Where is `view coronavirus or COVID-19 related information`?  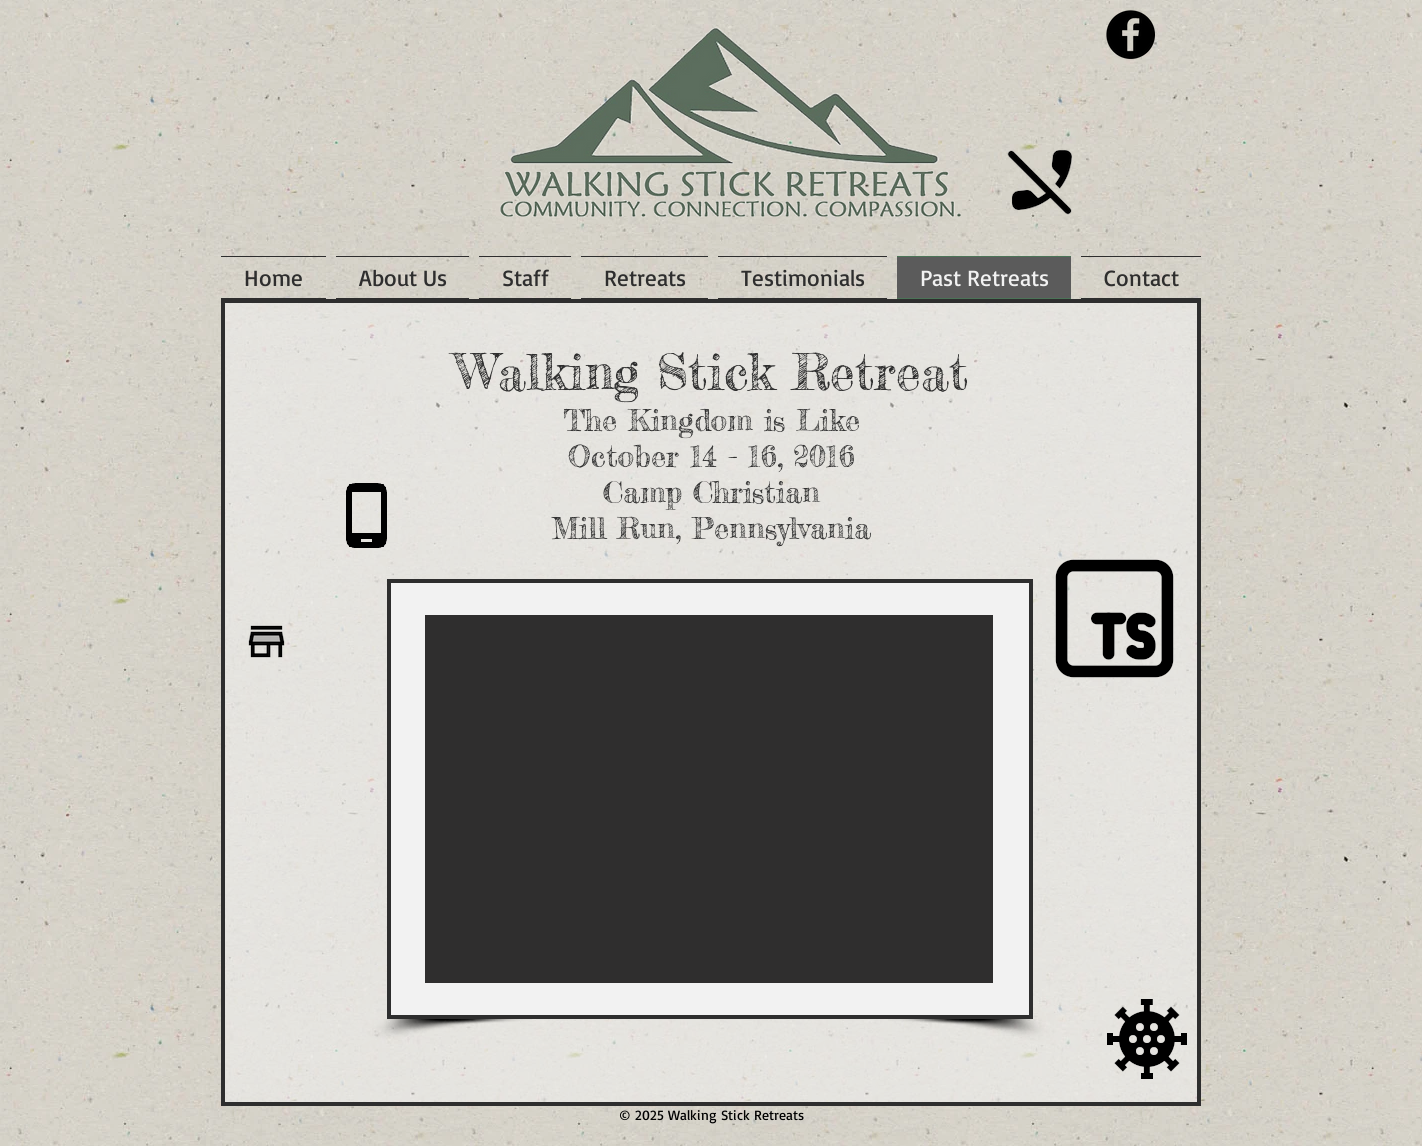 view coronavirus or COVID-19 related information is located at coordinates (1147, 1039).